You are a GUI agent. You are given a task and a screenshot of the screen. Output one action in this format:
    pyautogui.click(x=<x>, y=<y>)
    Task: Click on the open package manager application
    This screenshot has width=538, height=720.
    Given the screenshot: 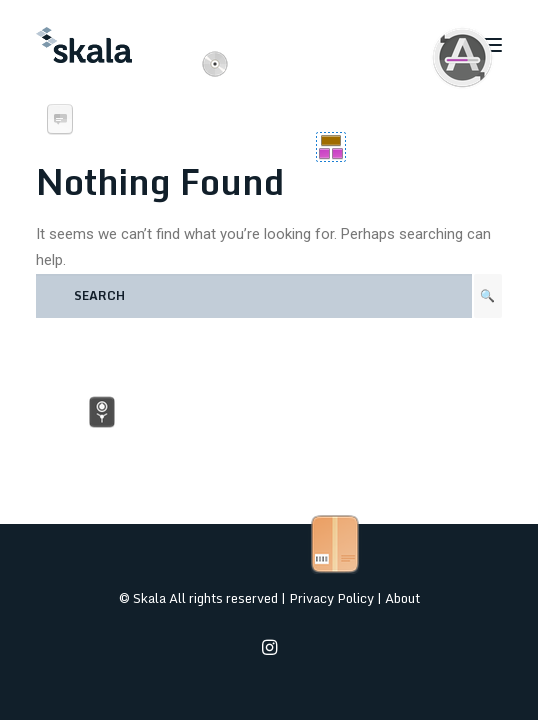 What is the action you would take?
    pyautogui.click(x=335, y=544)
    